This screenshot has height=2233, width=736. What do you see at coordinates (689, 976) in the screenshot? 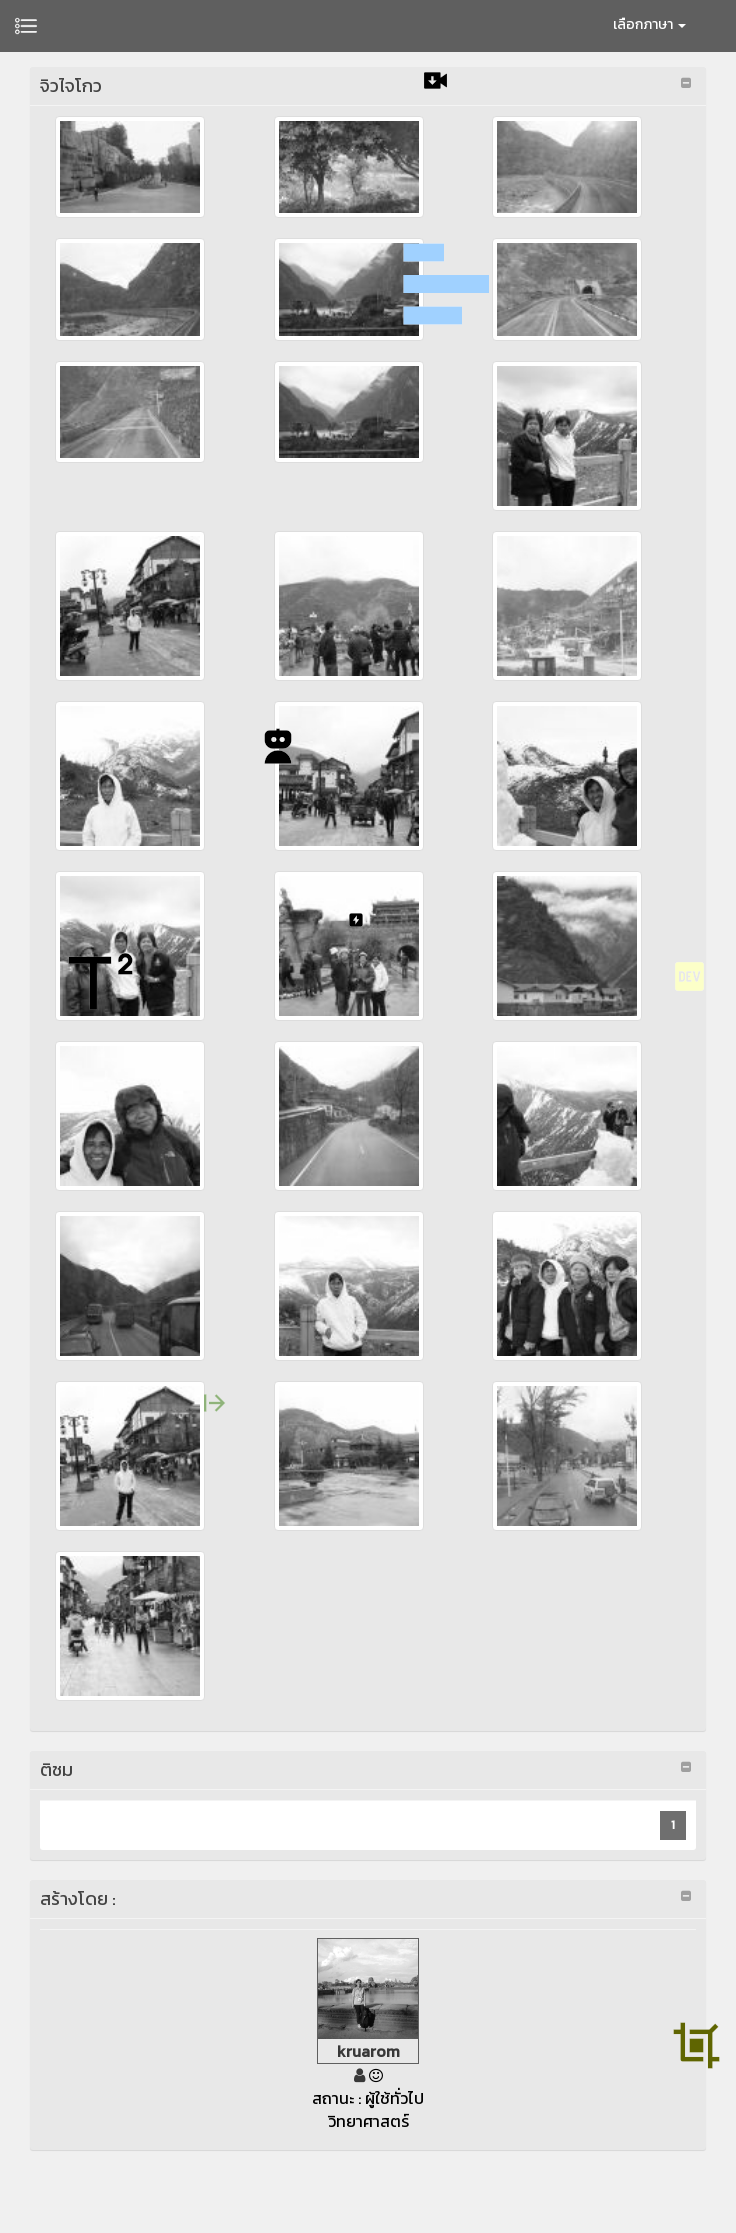
I see `dev.to community platform logo` at bounding box center [689, 976].